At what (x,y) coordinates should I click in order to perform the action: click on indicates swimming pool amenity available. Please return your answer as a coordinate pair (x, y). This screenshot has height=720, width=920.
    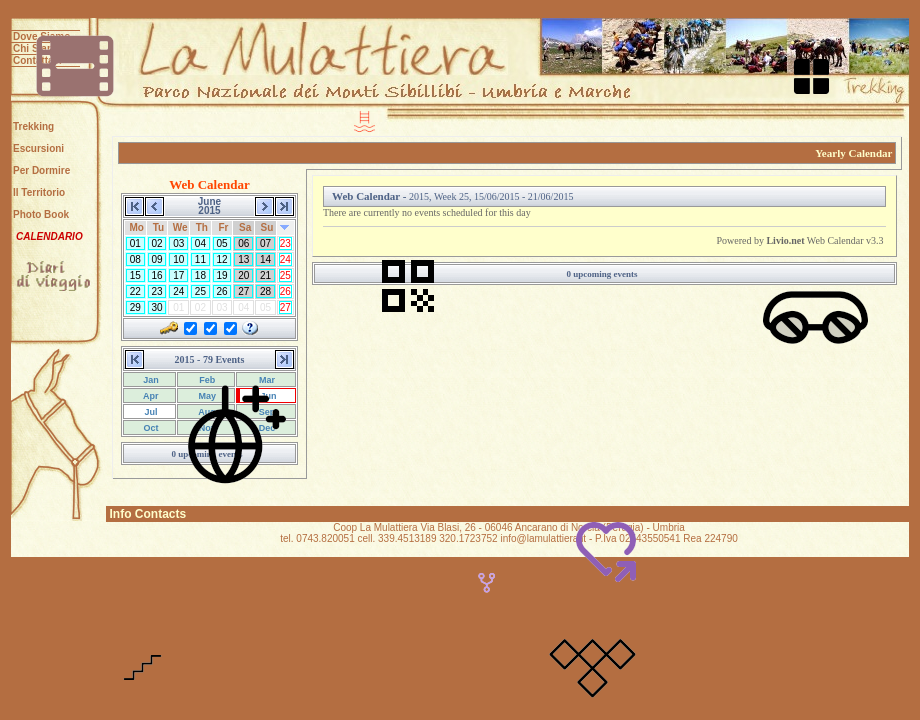
    Looking at the image, I should click on (364, 121).